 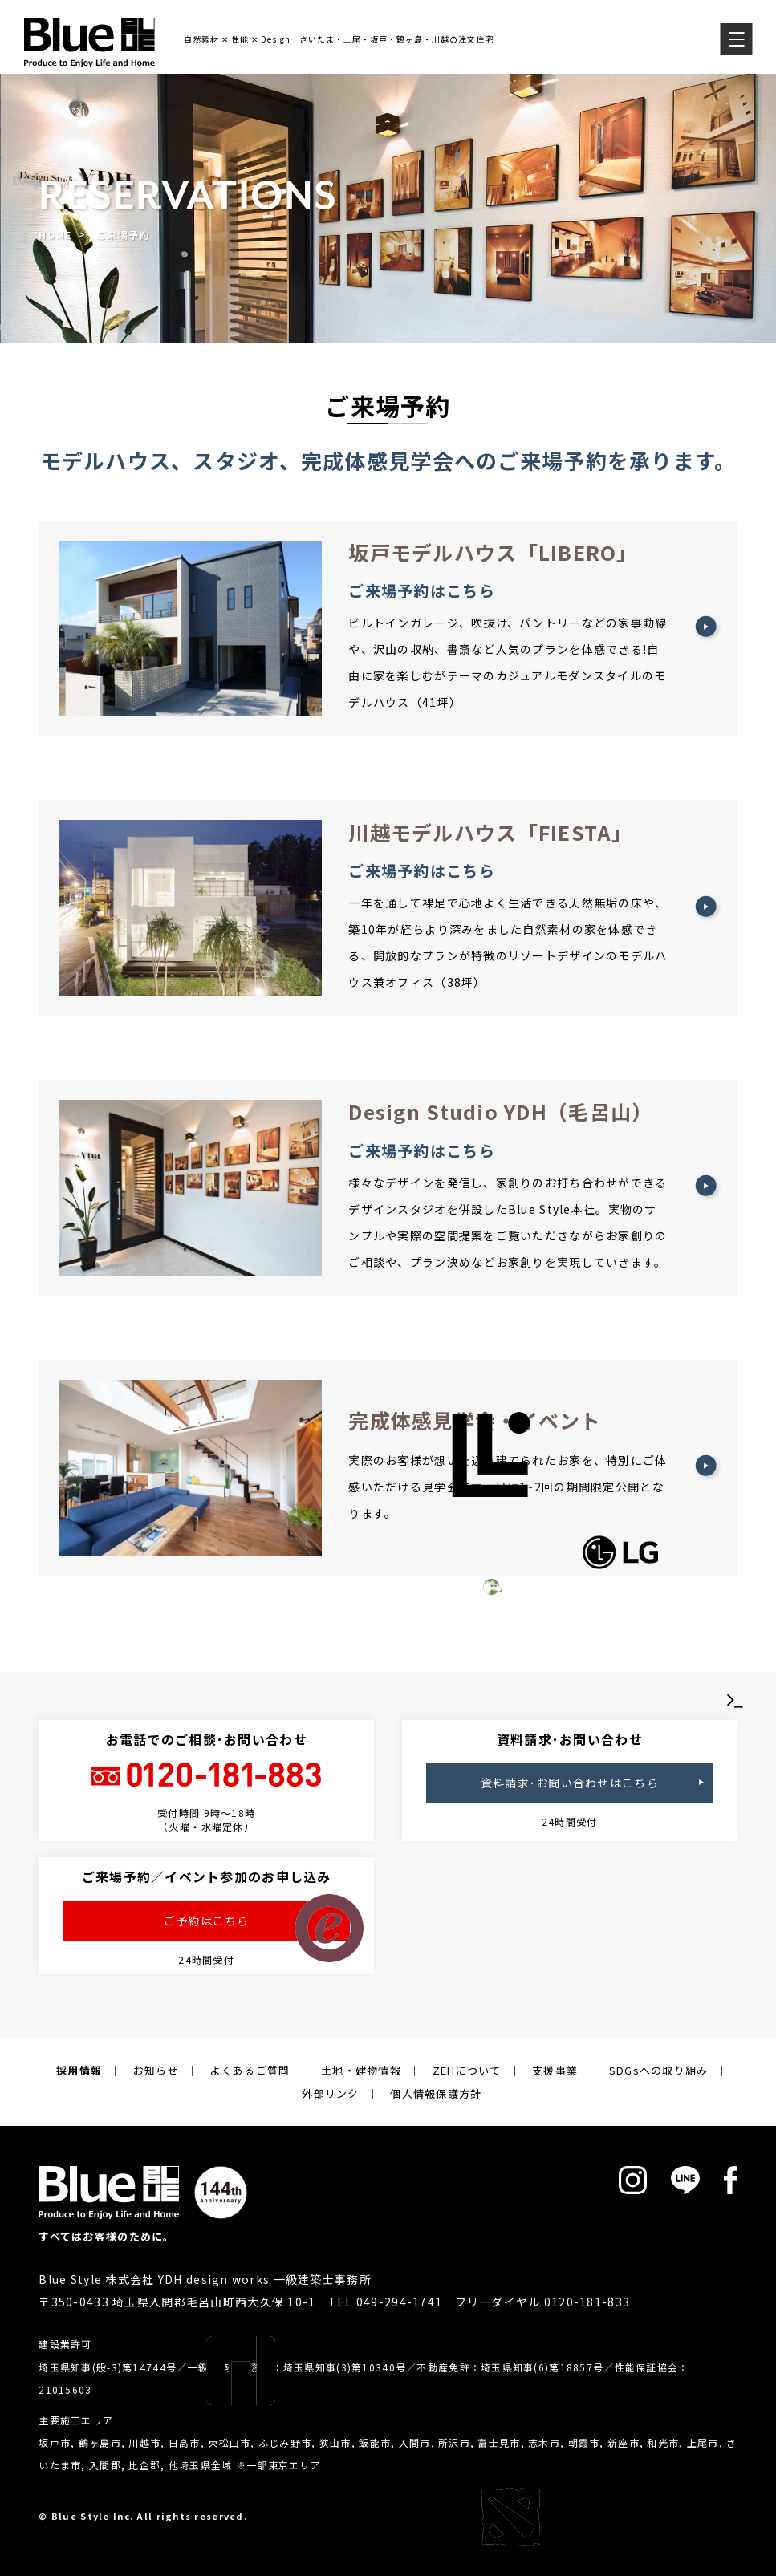 I want to click on open the command line terminal, so click(x=735, y=1700).